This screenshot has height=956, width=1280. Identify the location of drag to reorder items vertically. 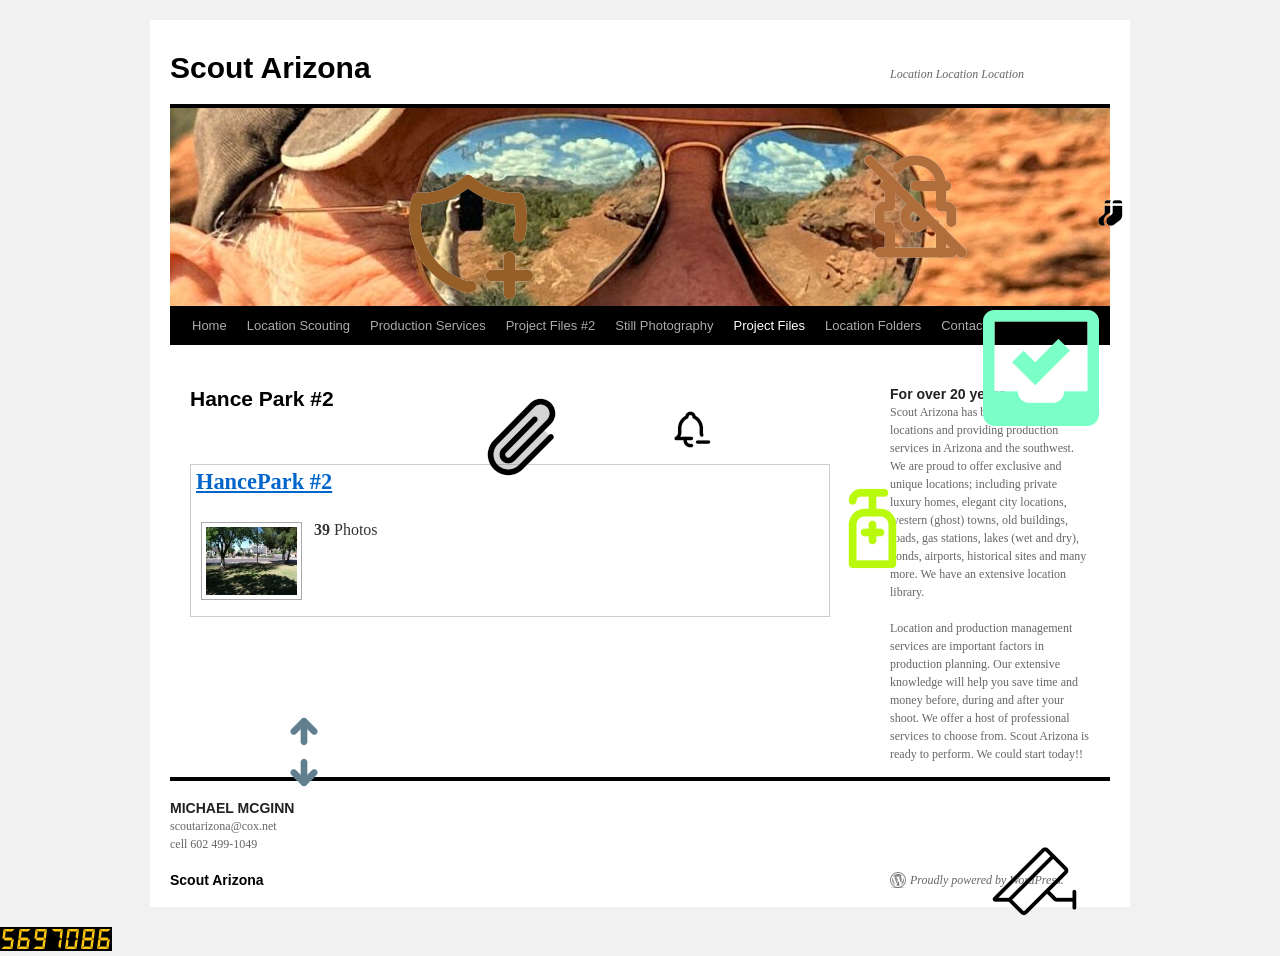
(304, 752).